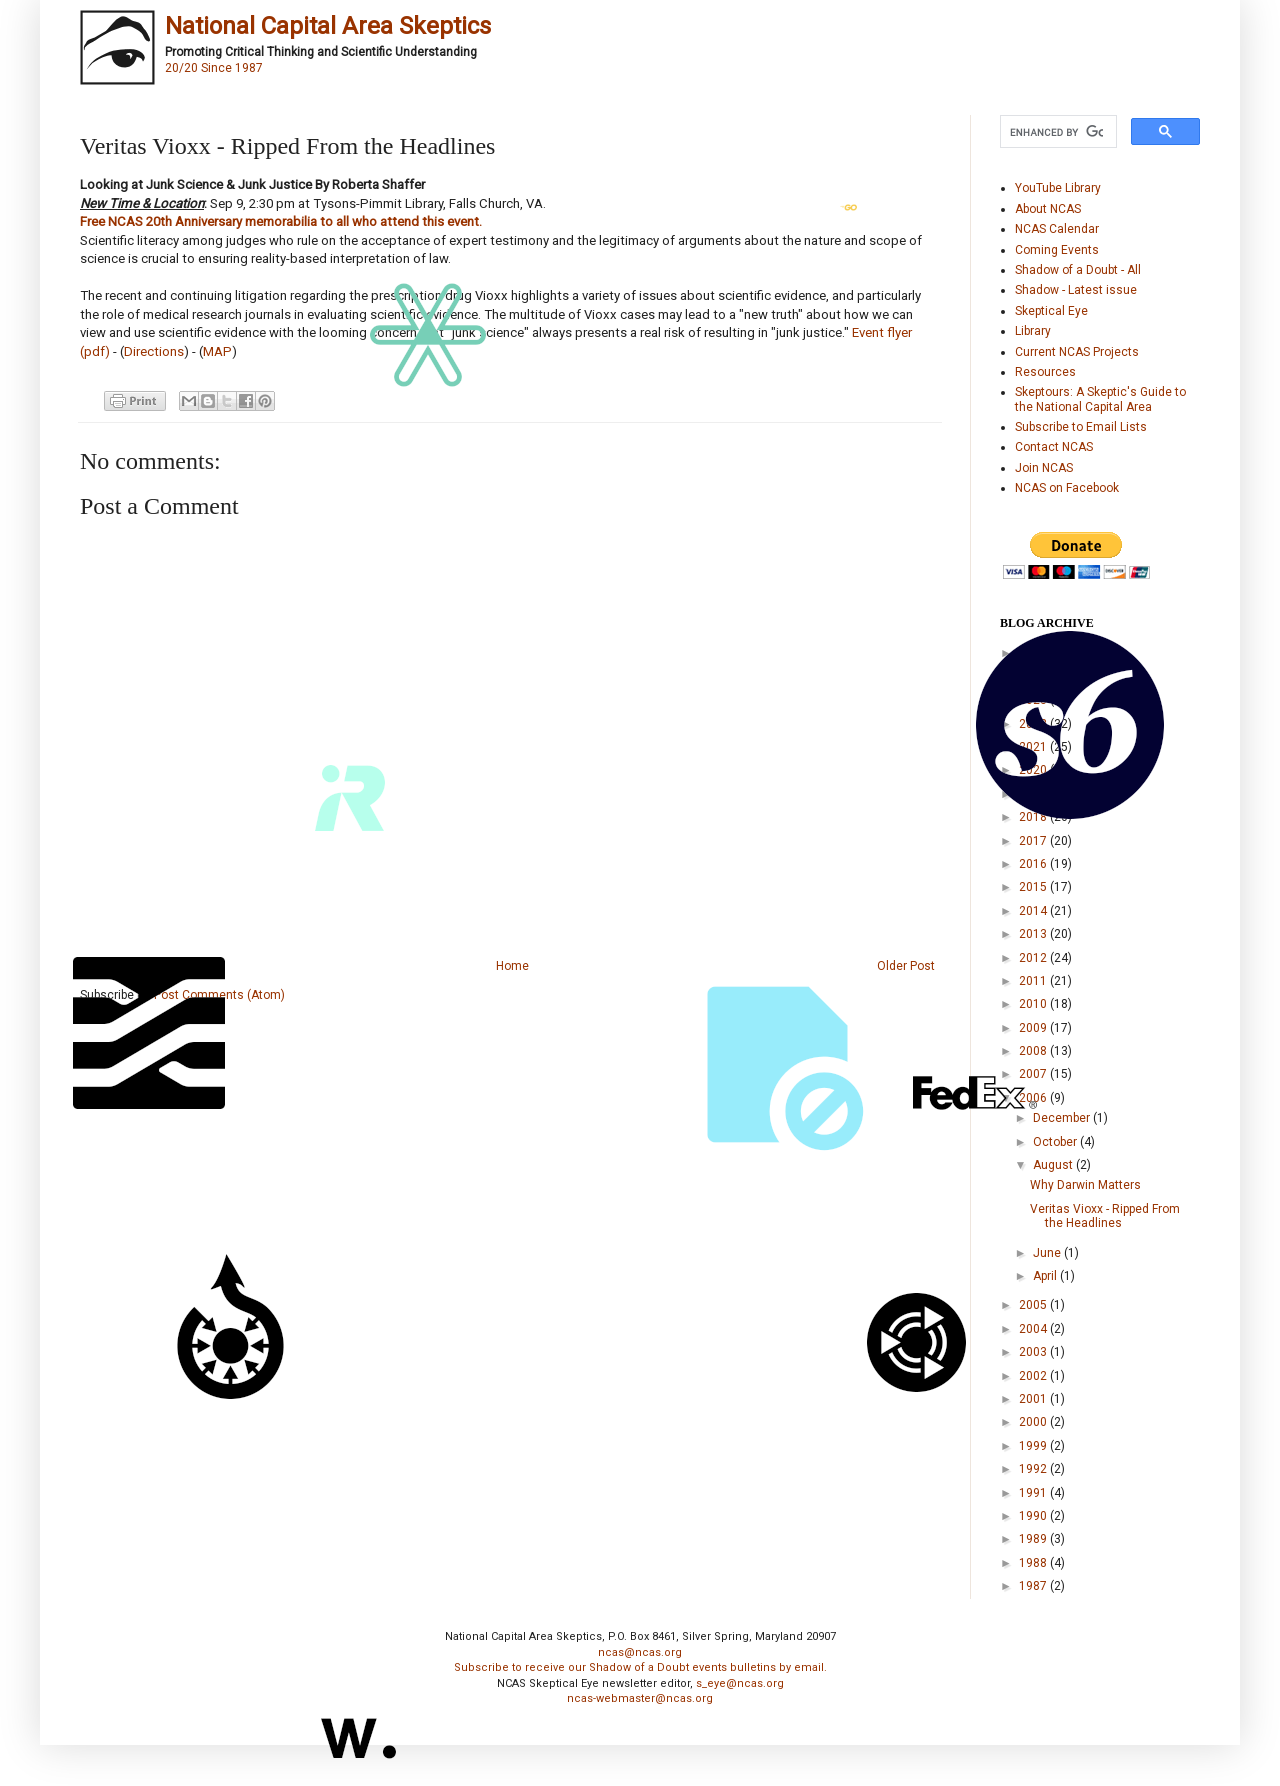  Describe the element at coordinates (916, 1342) in the screenshot. I see `ubuntu mate linux distribution logo` at that location.